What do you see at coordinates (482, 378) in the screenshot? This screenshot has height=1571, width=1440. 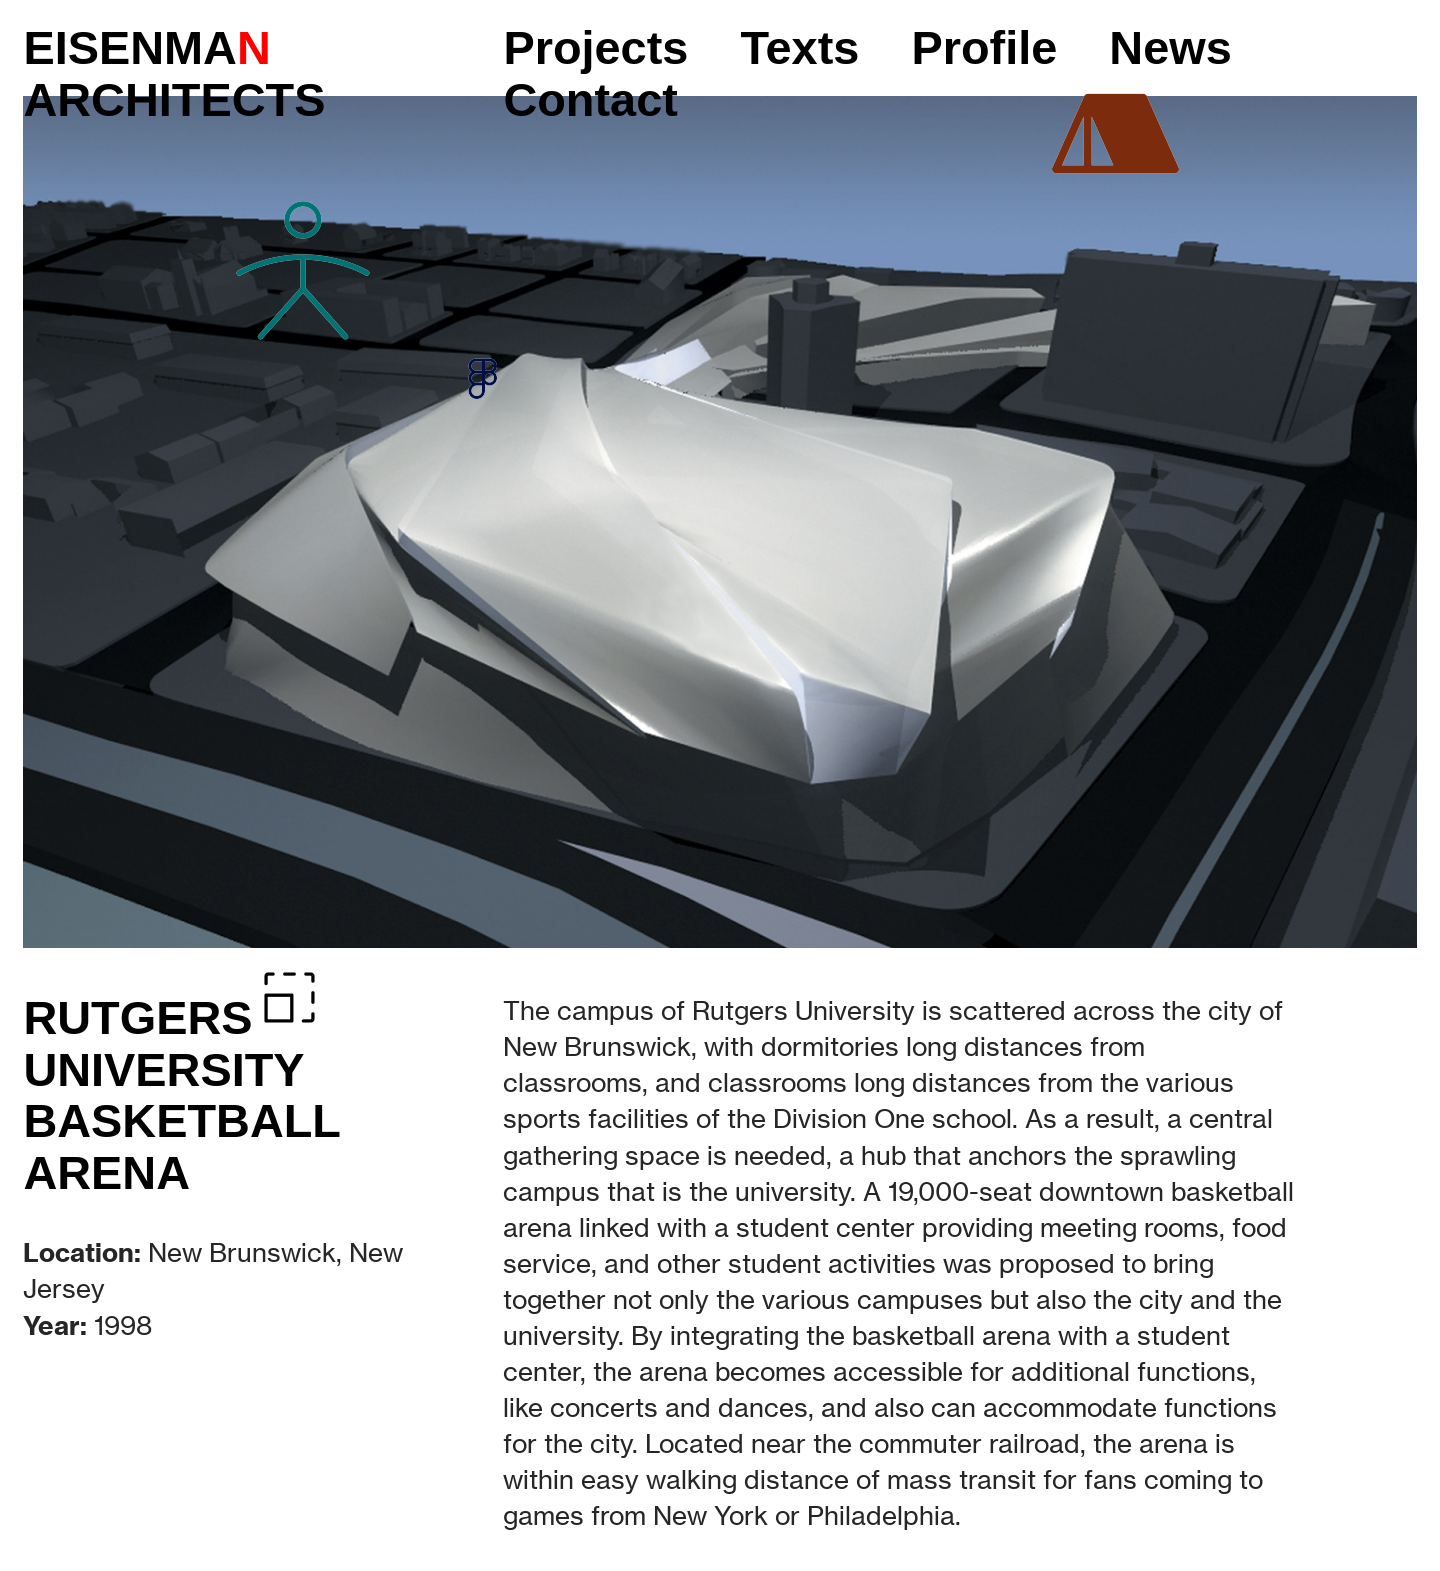 I see `open figma` at bounding box center [482, 378].